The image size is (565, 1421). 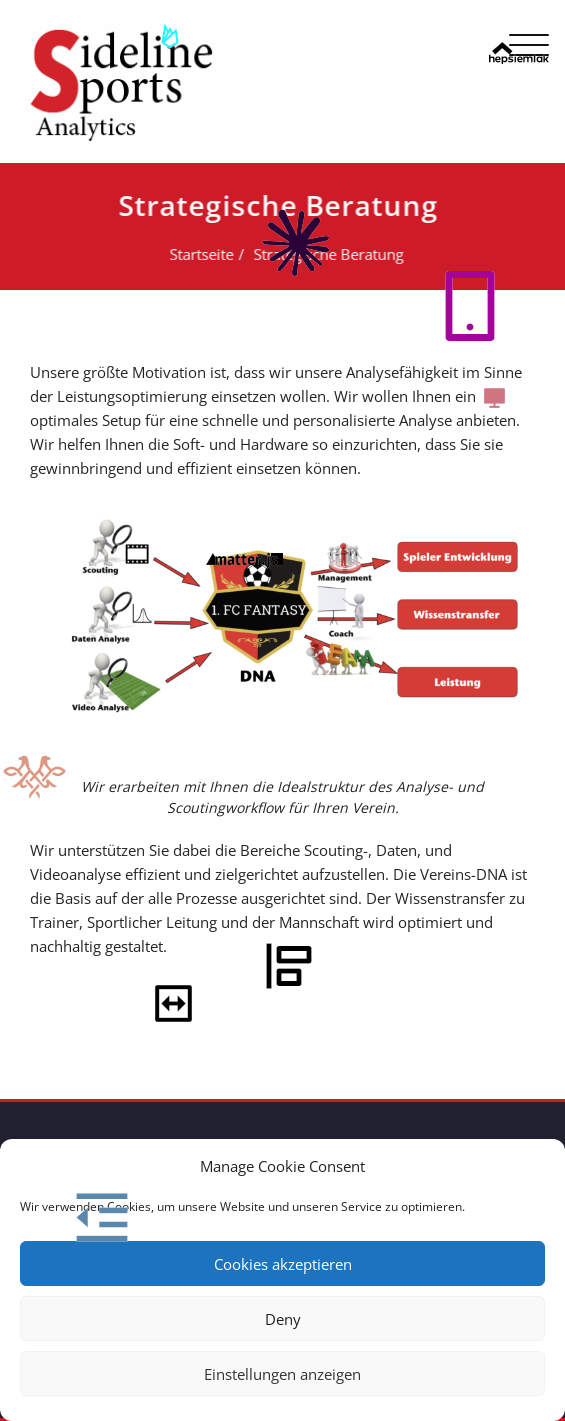 I want to click on flip image horizontally, so click(x=173, y=1003).